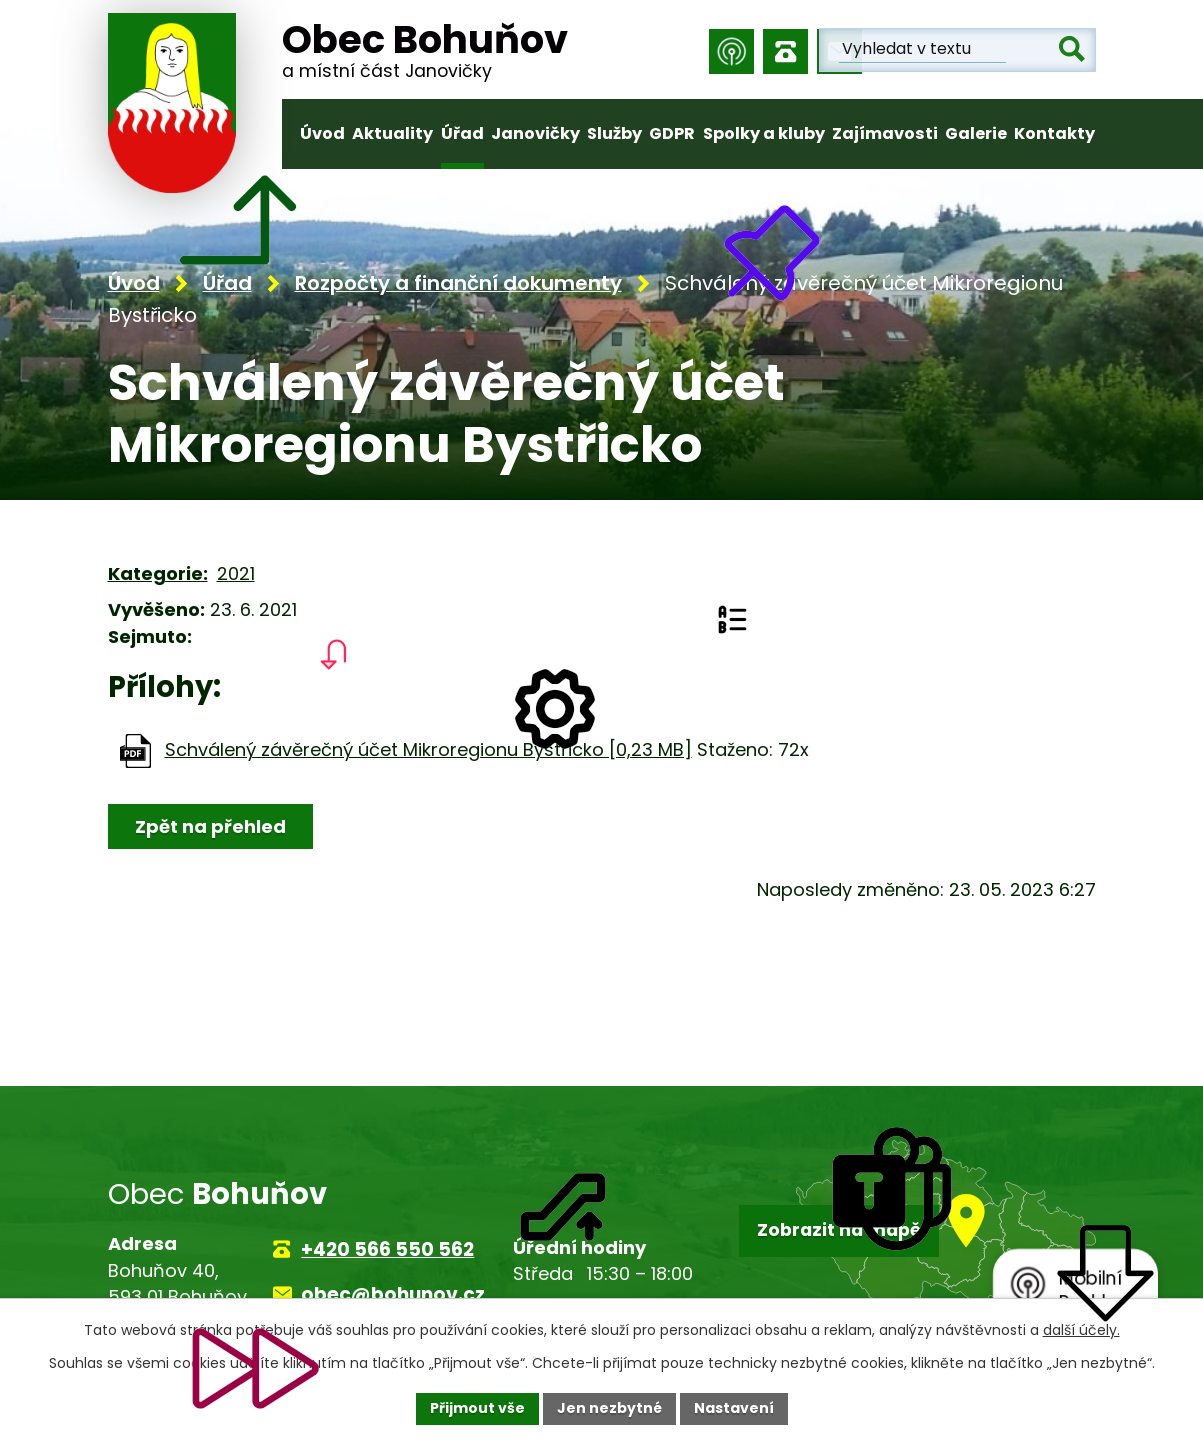  What do you see at coordinates (892, 1191) in the screenshot?
I see `open microsoft teams` at bounding box center [892, 1191].